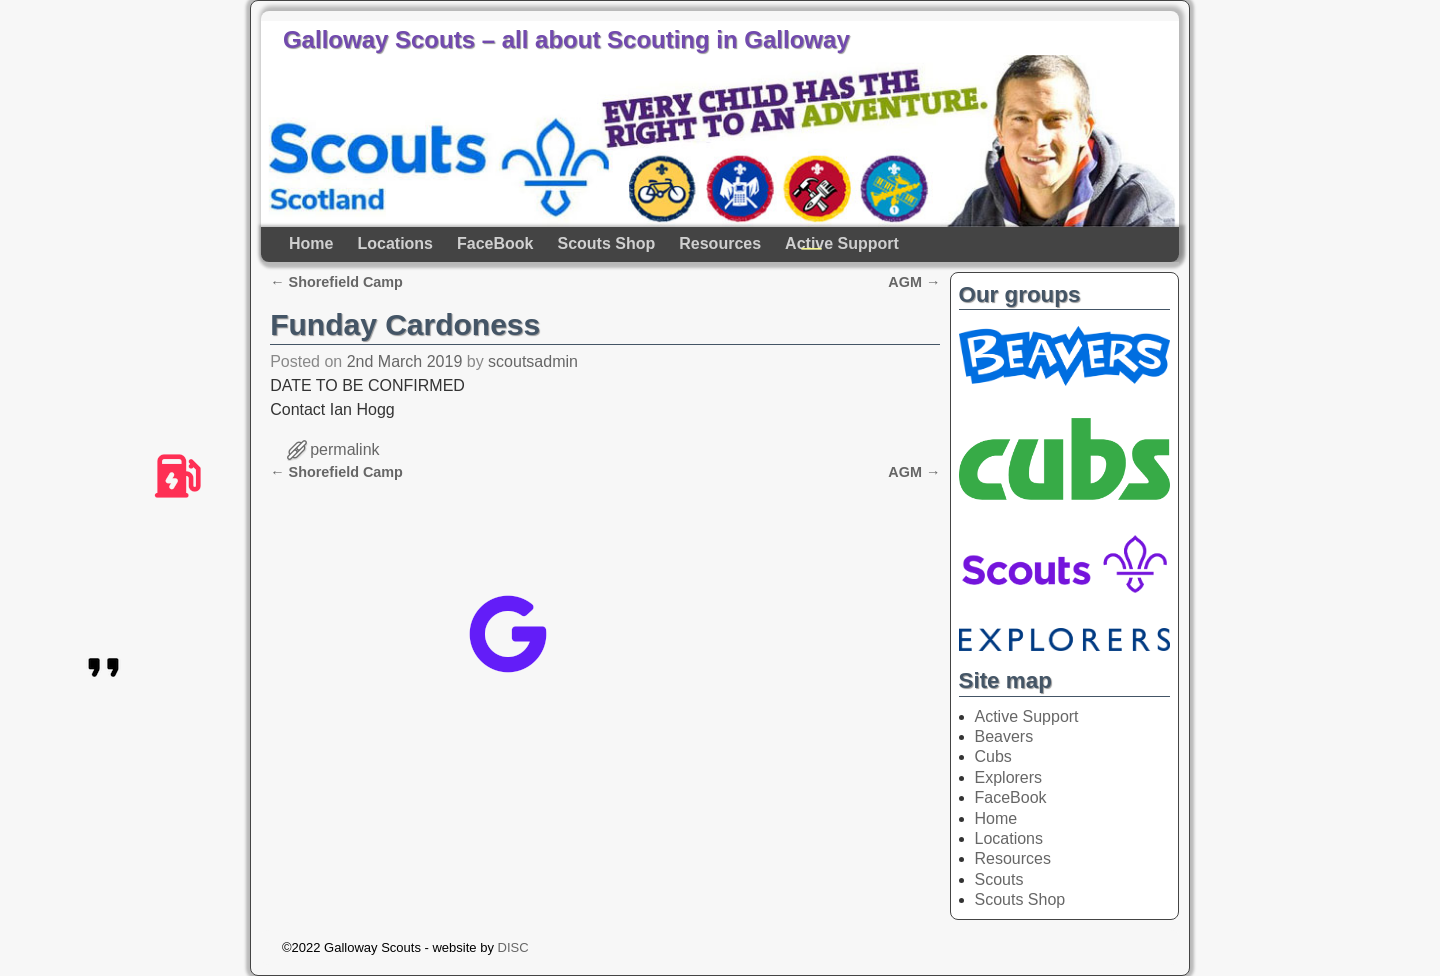  Describe the element at coordinates (103, 667) in the screenshot. I see `insert a block quote` at that location.